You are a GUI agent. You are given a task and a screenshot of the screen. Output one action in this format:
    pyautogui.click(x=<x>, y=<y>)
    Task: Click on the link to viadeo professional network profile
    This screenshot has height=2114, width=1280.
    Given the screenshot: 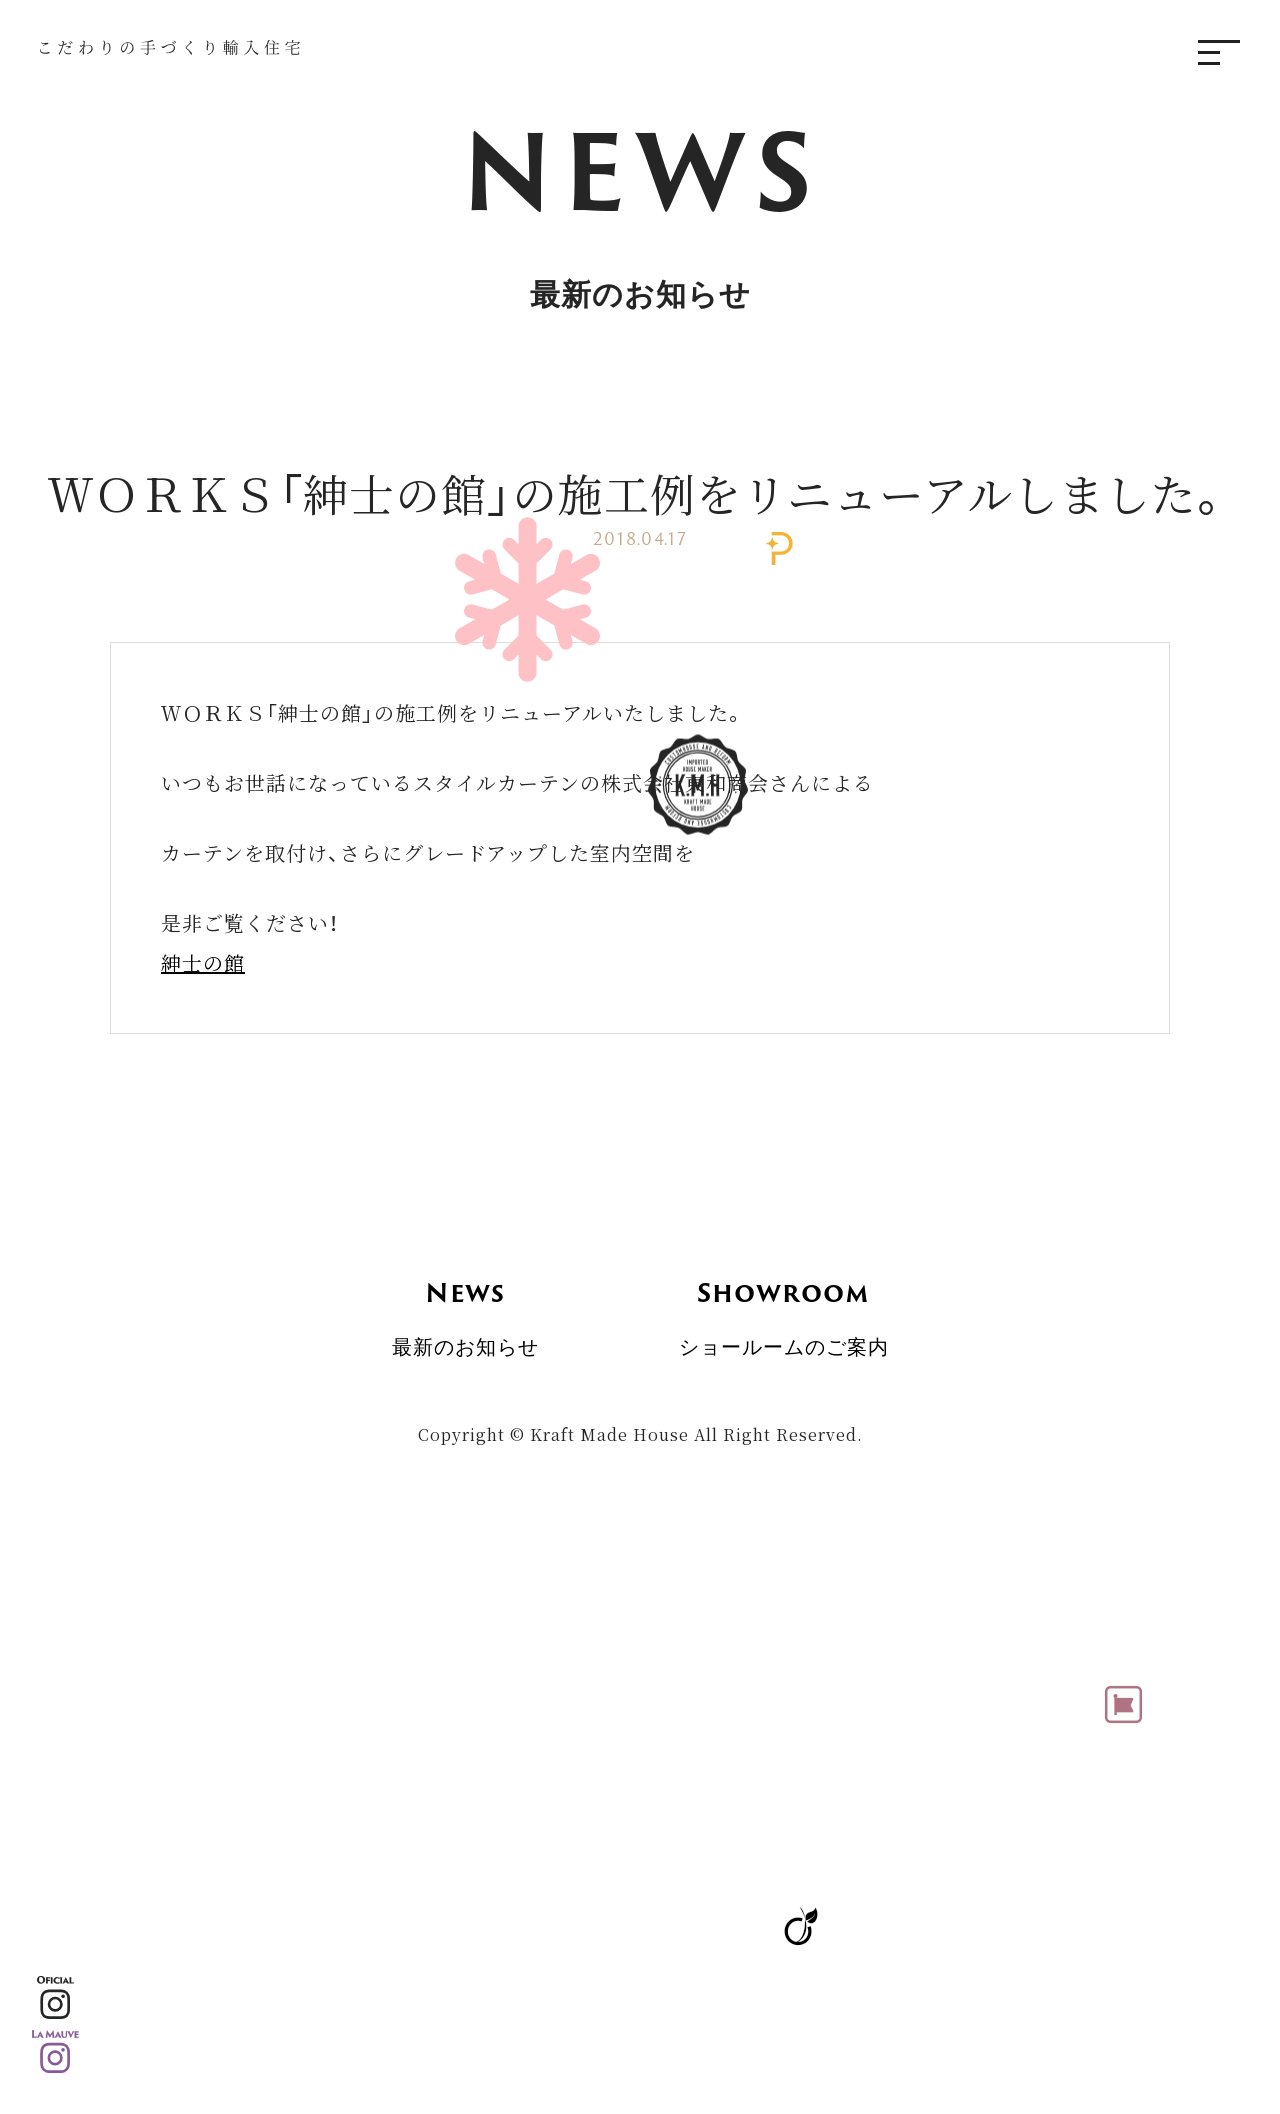 What is the action you would take?
    pyautogui.click(x=801, y=1926)
    